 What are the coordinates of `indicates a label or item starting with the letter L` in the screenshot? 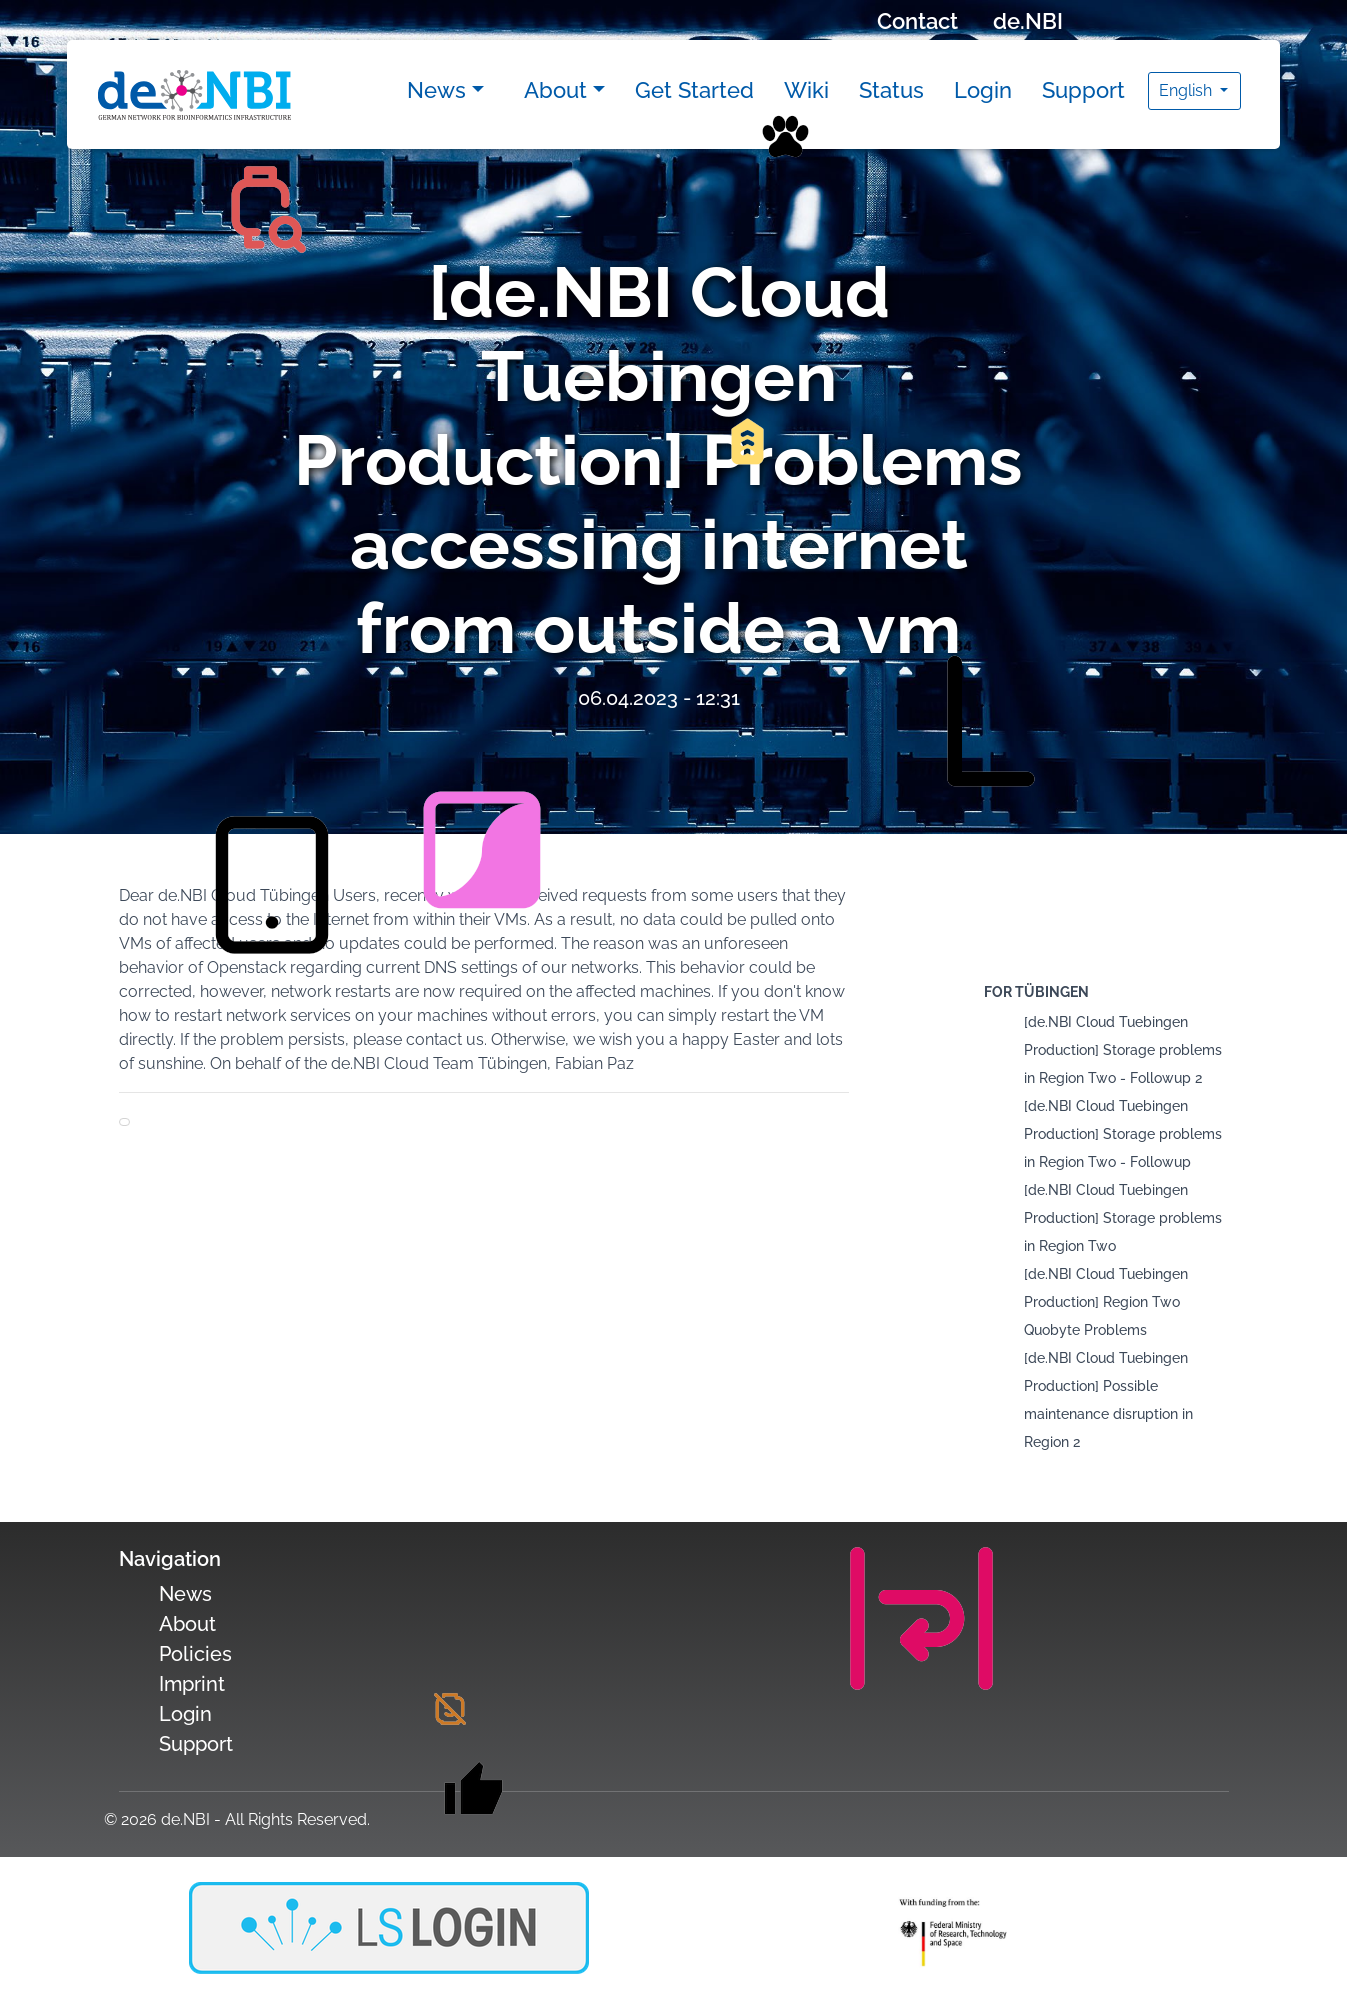 It's located at (991, 721).